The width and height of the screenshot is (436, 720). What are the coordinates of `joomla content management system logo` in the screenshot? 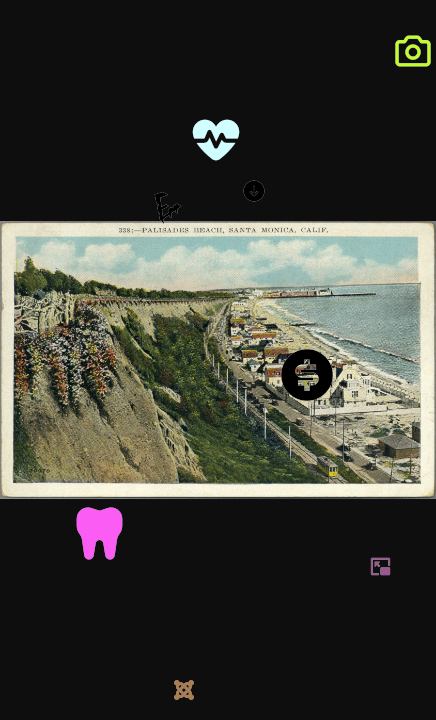 It's located at (184, 690).